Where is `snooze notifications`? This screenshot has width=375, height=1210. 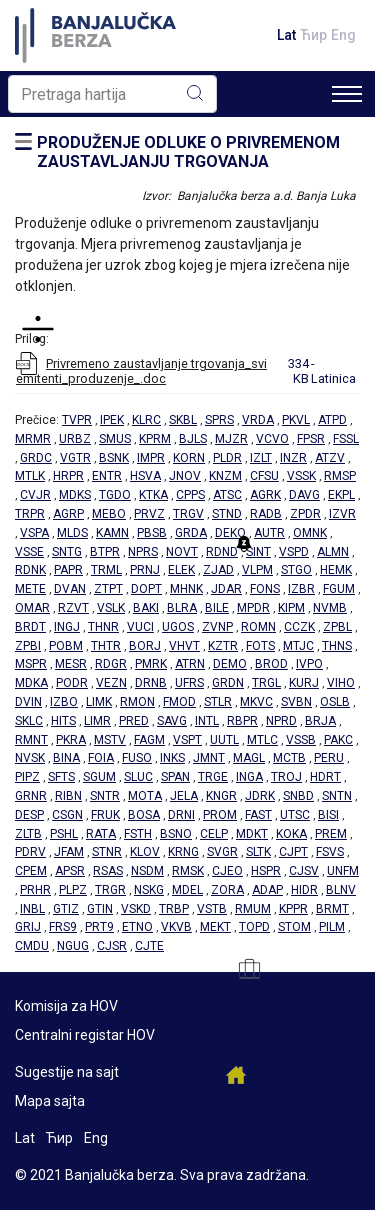 snooze notifications is located at coordinates (244, 544).